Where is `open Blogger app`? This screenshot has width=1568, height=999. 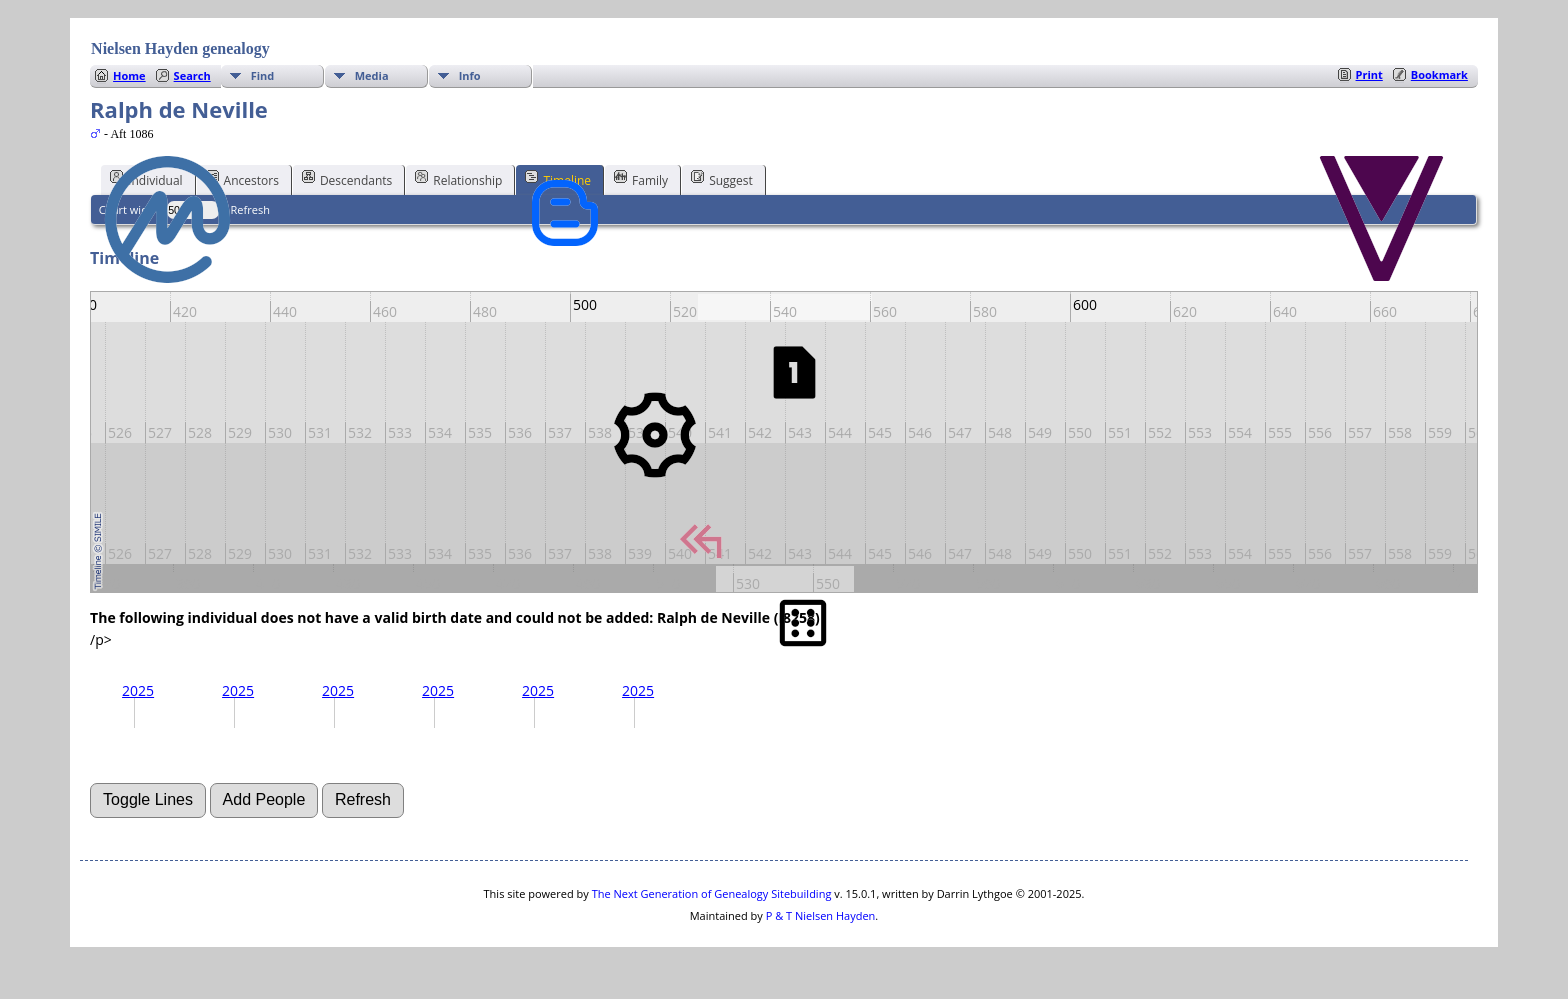
open Blogger app is located at coordinates (565, 213).